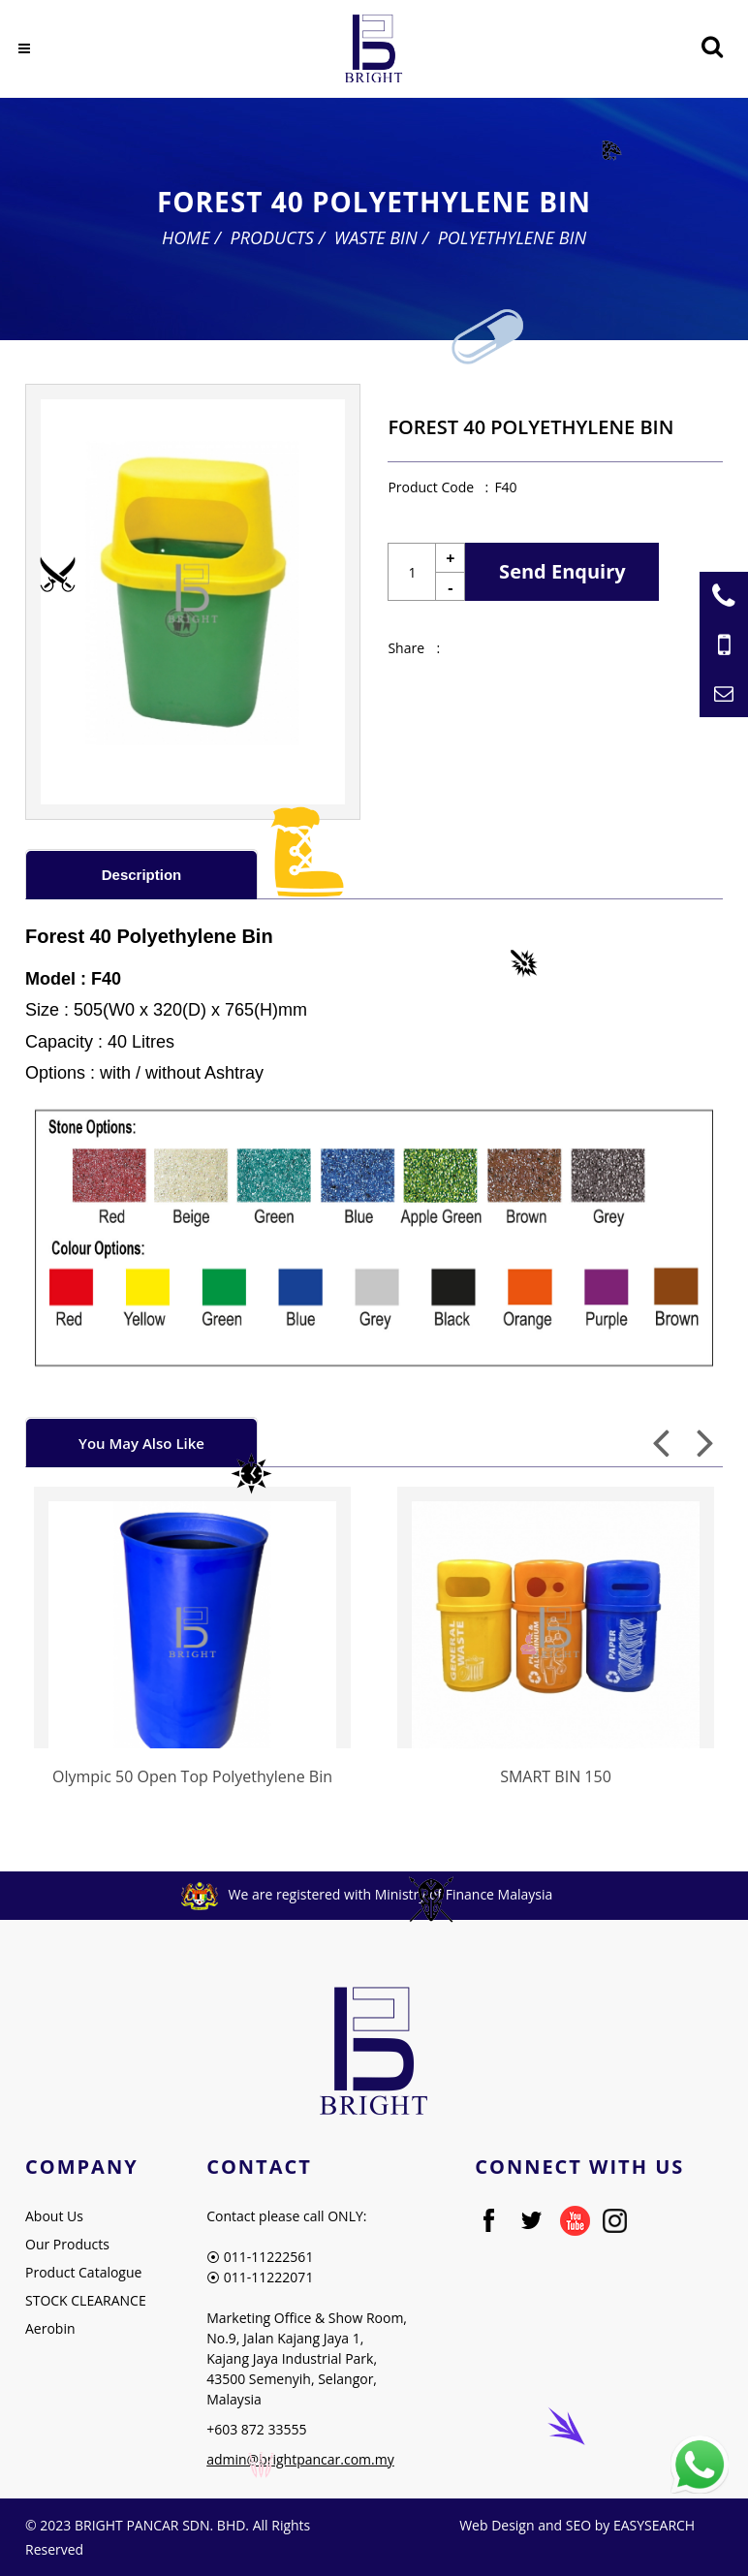 The width and height of the screenshot is (748, 2576). What do you see at coordinates (57, 574) in the screenshot?
I see `initiate combat or battle mode` at bounding box center [57, 574].